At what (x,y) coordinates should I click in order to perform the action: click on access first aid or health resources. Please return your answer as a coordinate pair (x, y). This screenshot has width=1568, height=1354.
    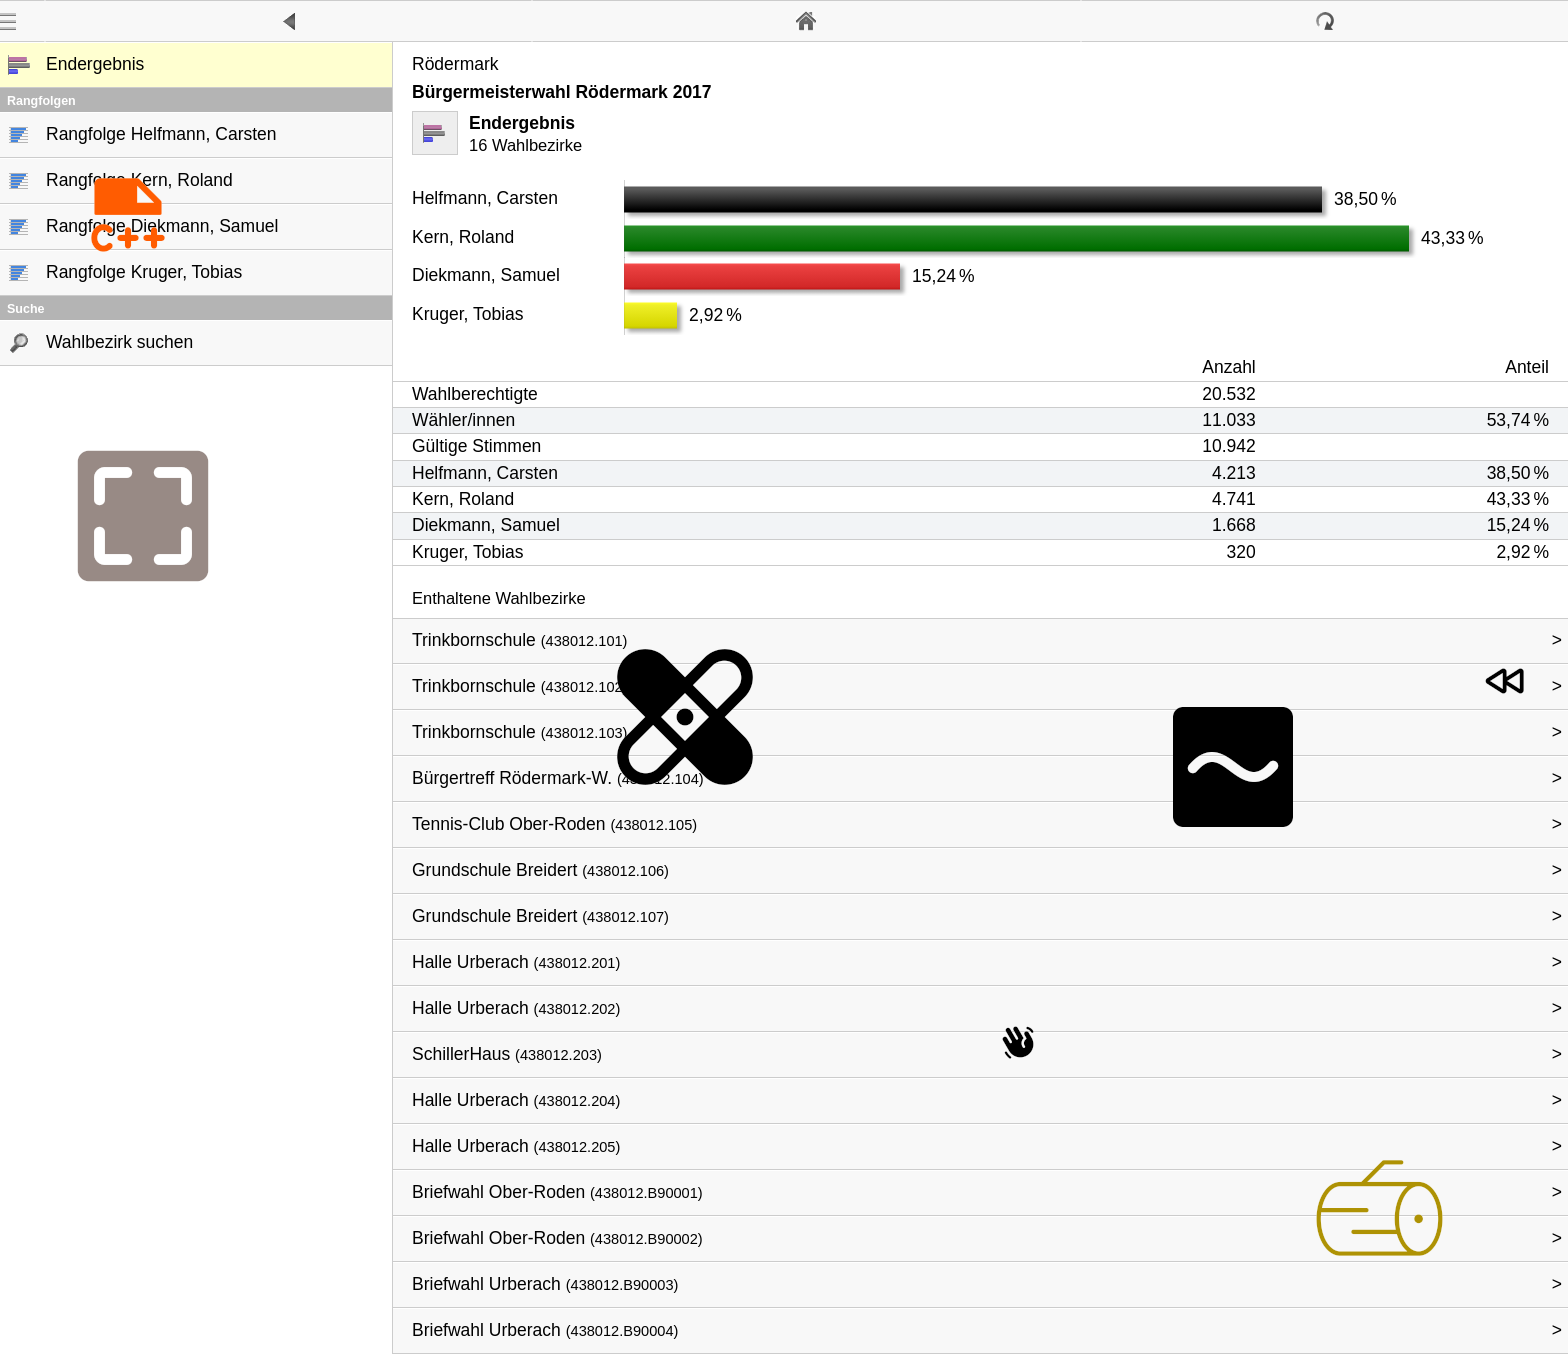
    Looking at the image, I should click on (685, 717).